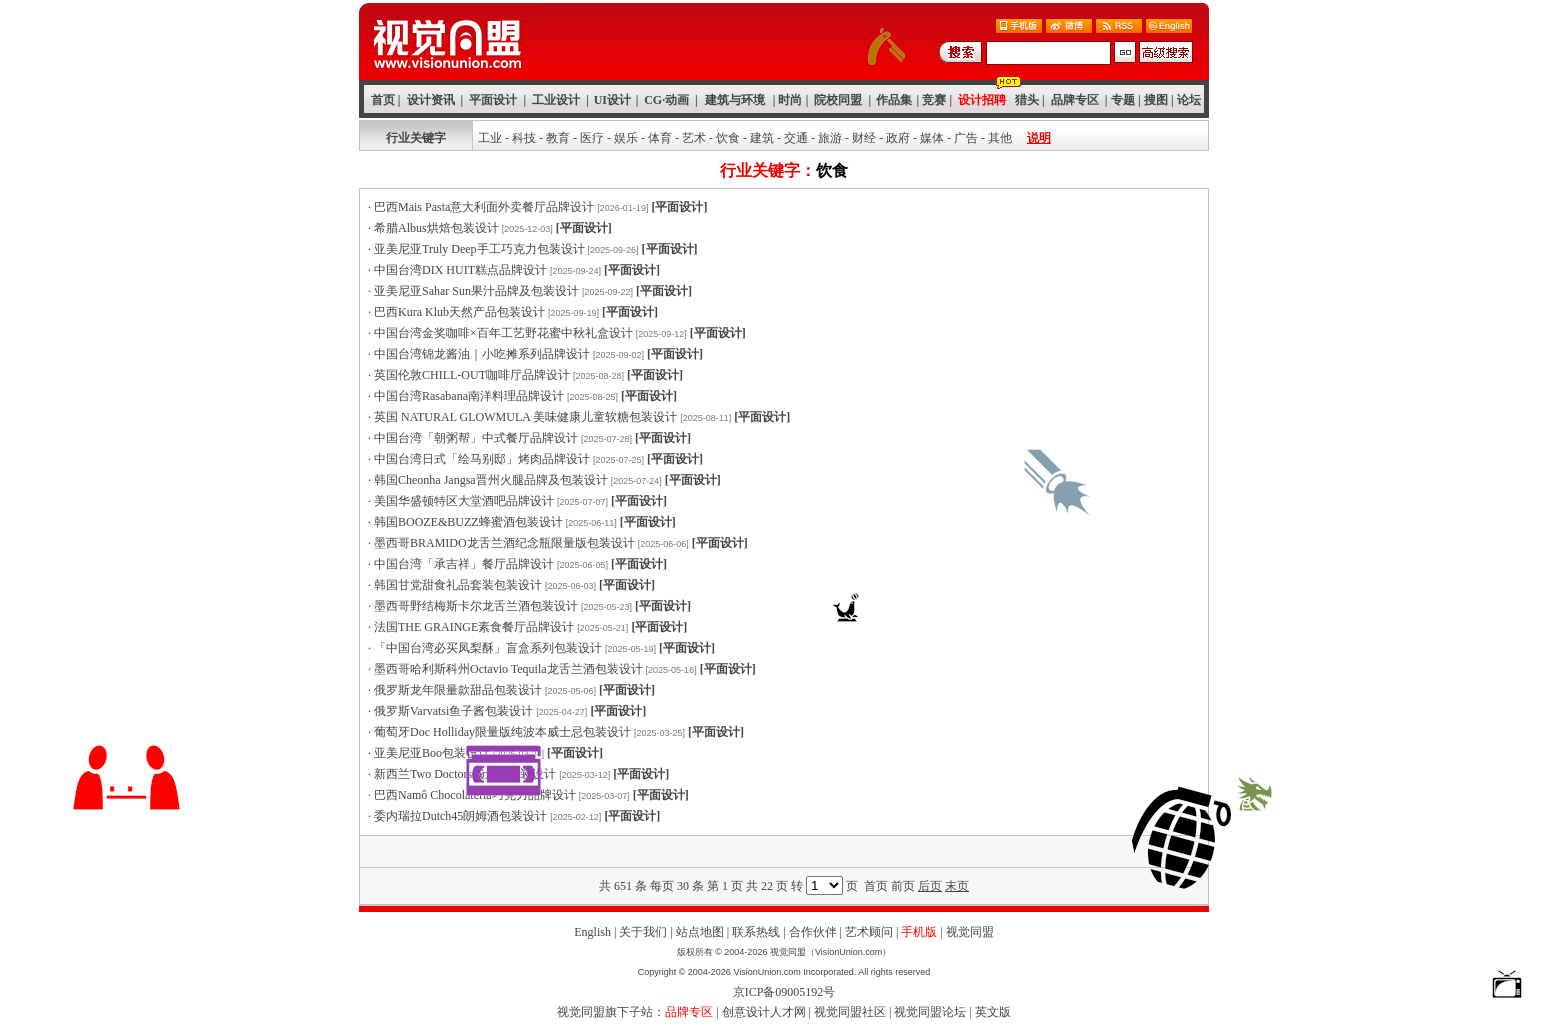 The width and height of the screenshot is (1568, 1025). I want to click on access dragon or monster-related content, so click(1254, 793).